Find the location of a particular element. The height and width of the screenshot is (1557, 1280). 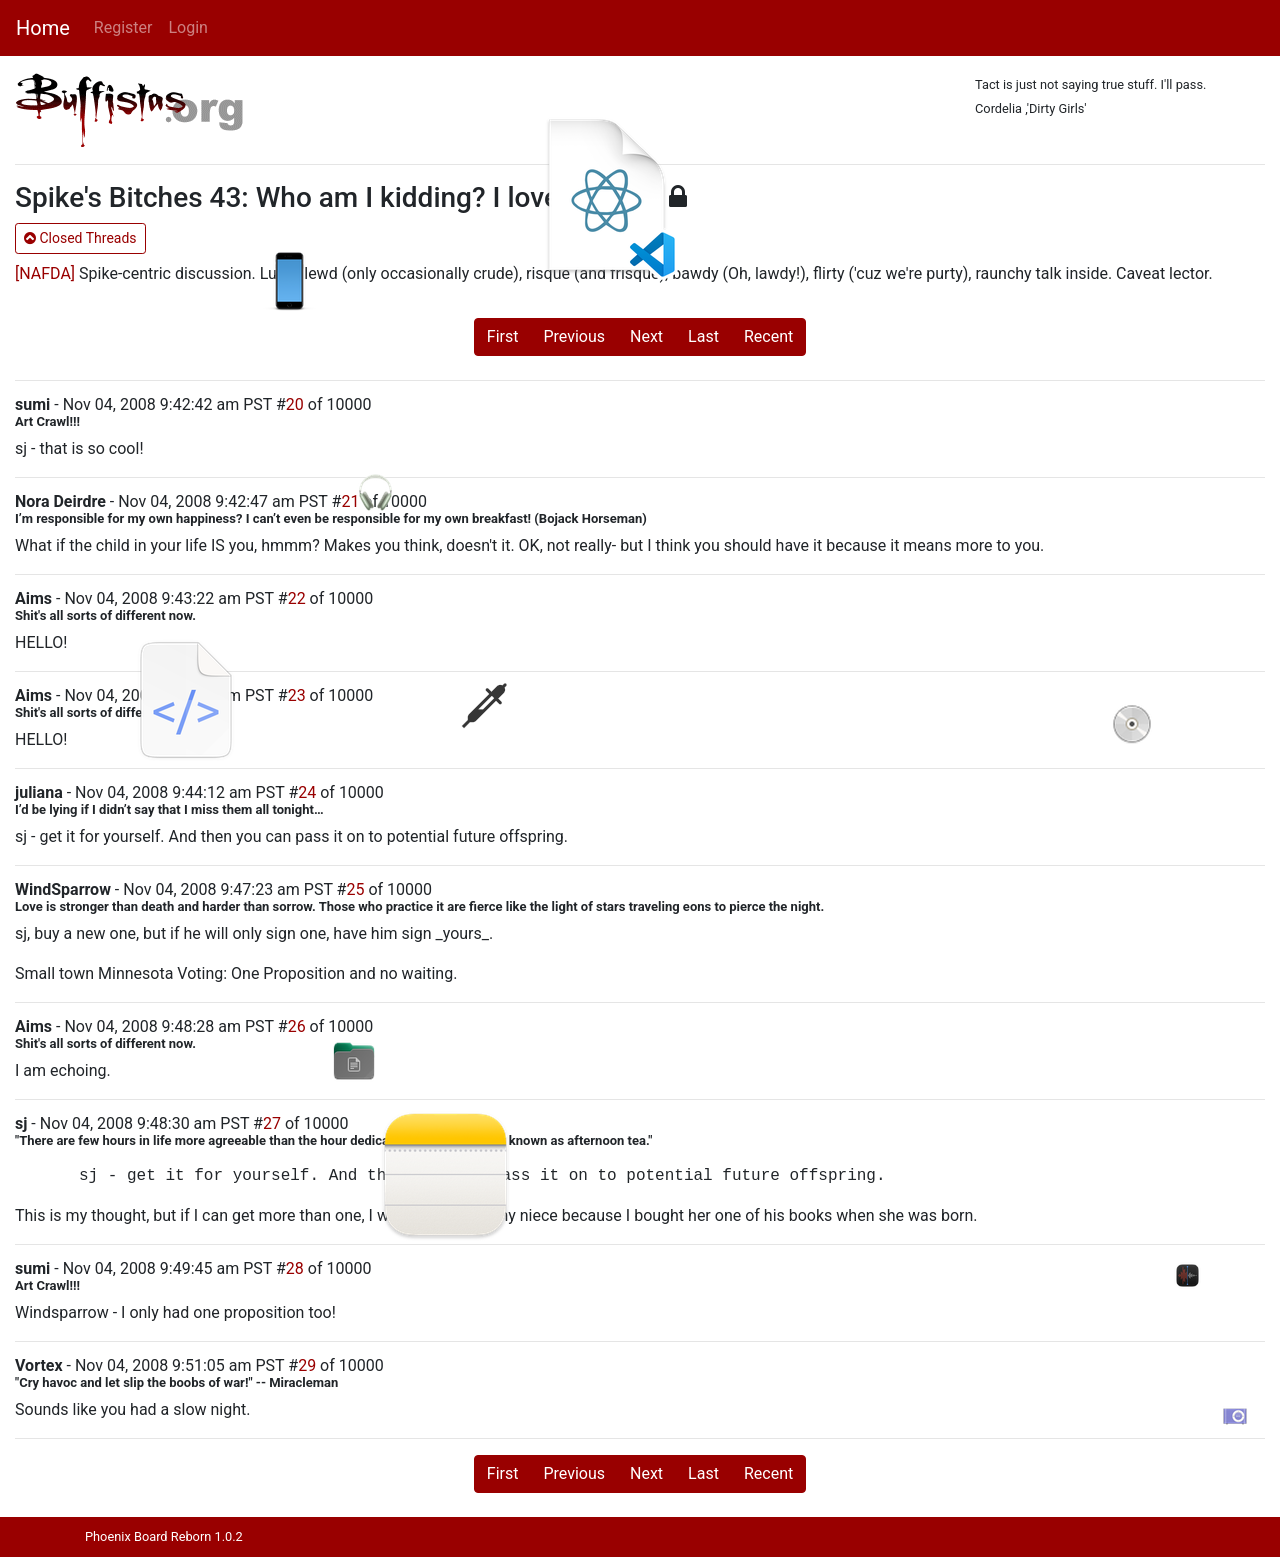

open voice memos app is located at coordinates (1187, 1275).